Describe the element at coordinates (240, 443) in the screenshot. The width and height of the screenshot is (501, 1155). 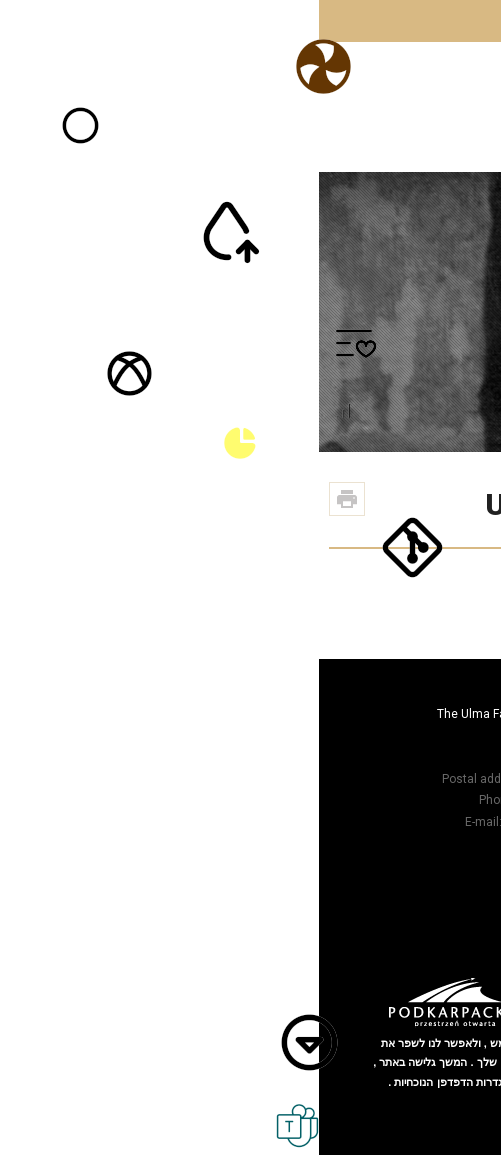
I see `view analytics or statistics` at that location.